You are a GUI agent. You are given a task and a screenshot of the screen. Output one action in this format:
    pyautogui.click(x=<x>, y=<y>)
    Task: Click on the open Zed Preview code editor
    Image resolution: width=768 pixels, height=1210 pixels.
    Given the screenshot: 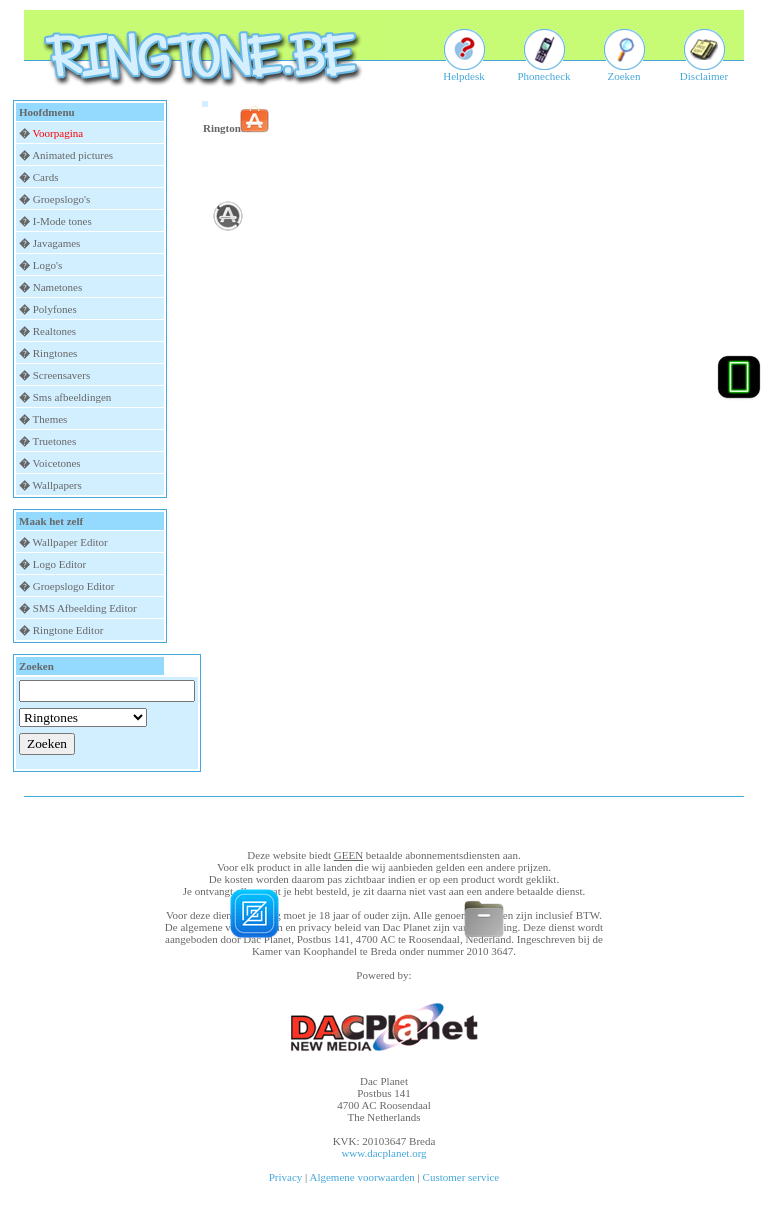 What is the action you would take?
    pyautogui.click(x=254, y=913)
    